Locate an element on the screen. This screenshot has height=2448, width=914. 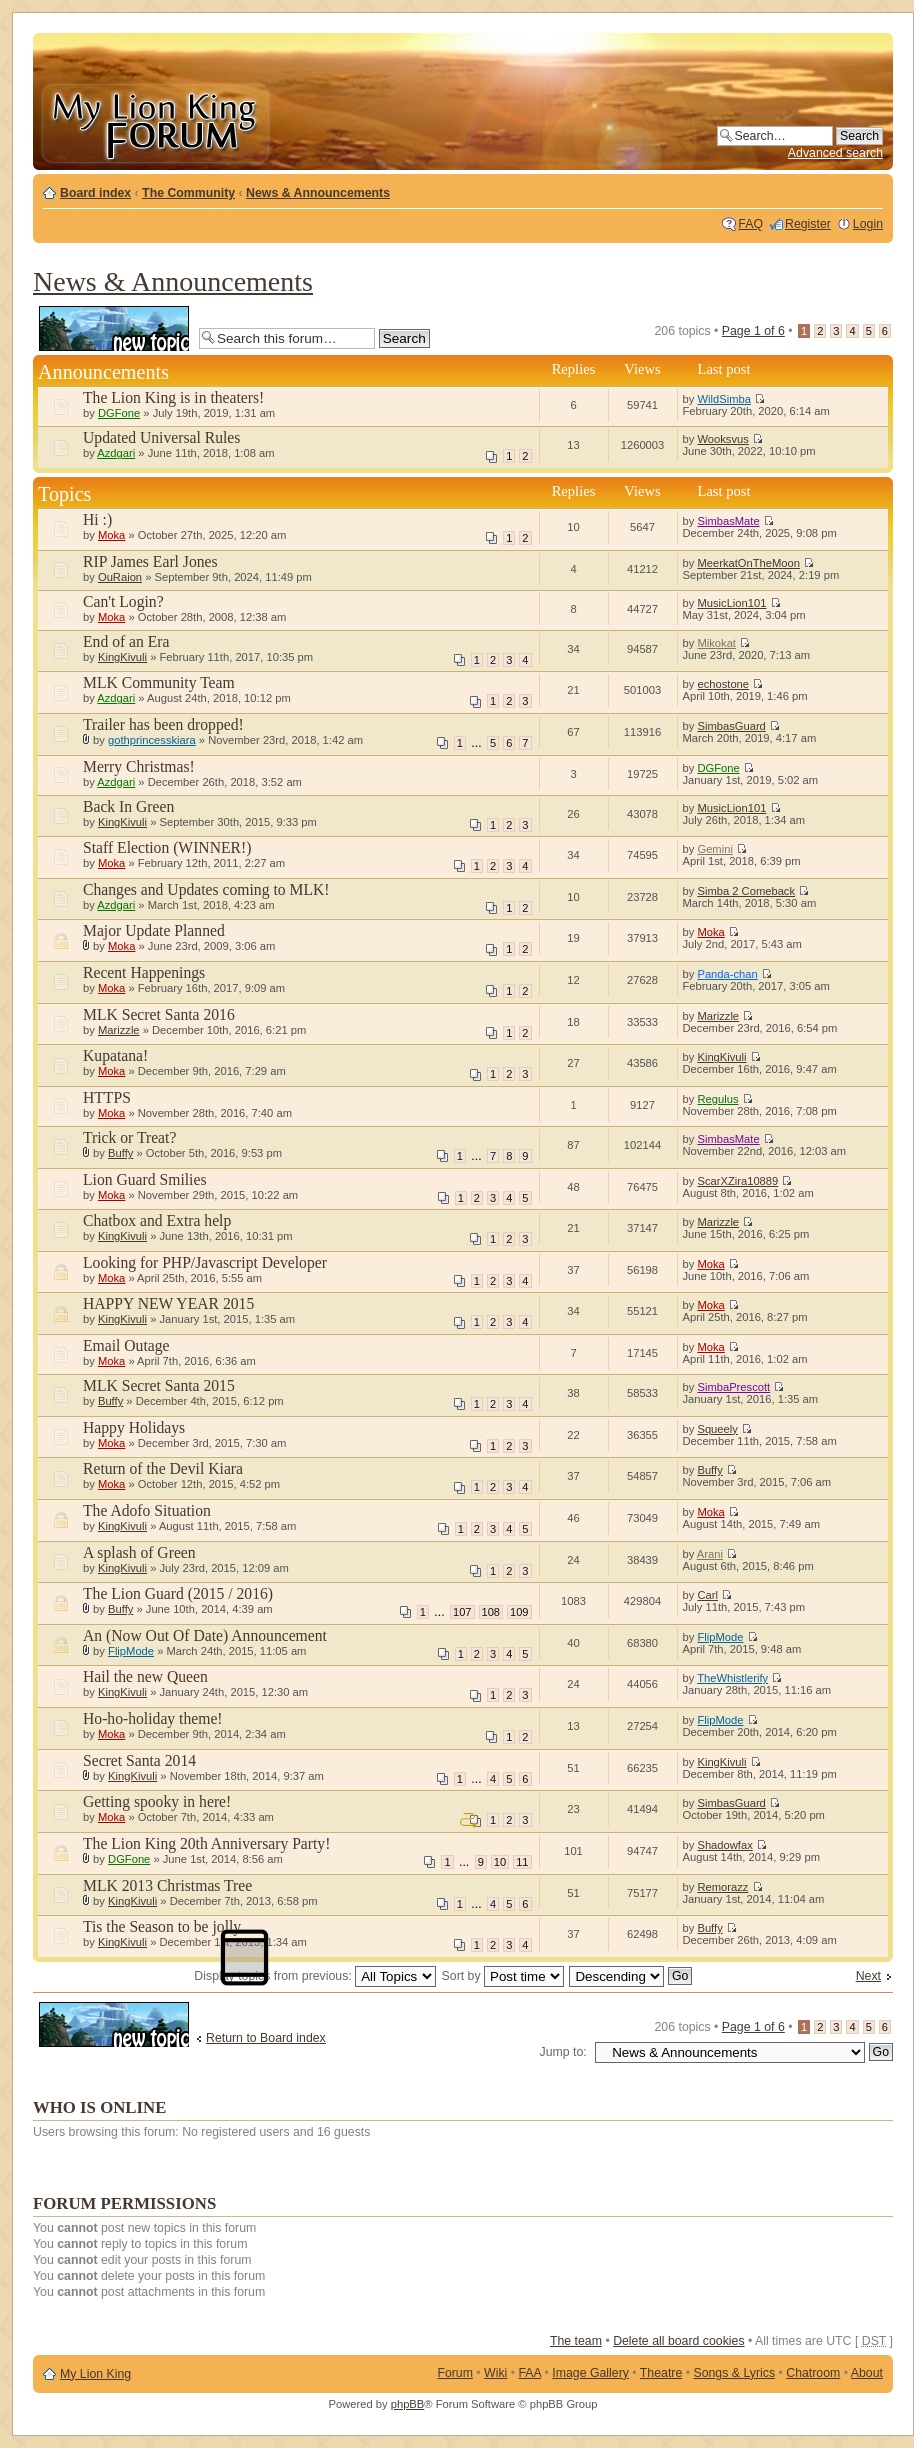
view or edit a route path is located at coordinates (468, 1819).